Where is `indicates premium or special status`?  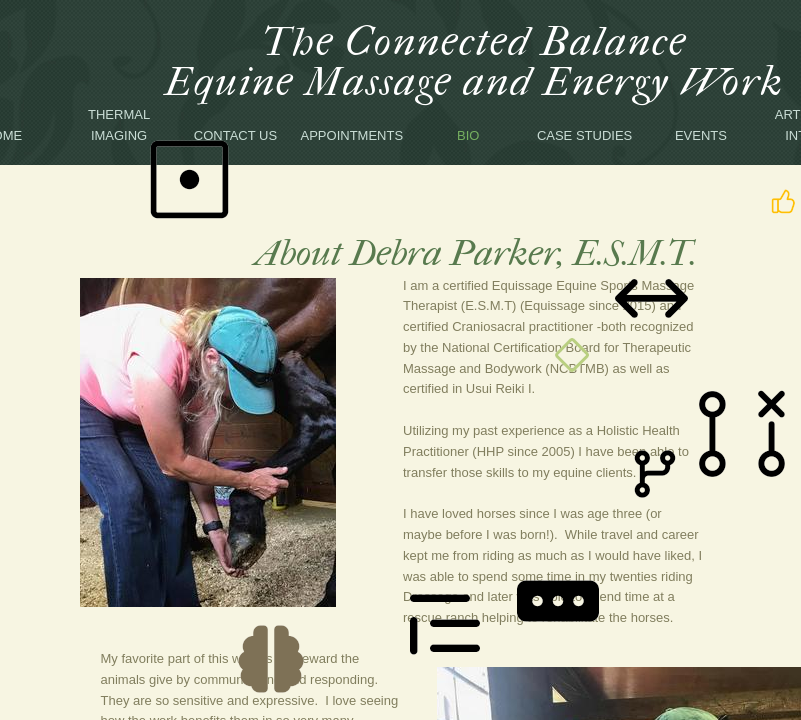 indicates premium or special status is located at coordinates (572, 355).